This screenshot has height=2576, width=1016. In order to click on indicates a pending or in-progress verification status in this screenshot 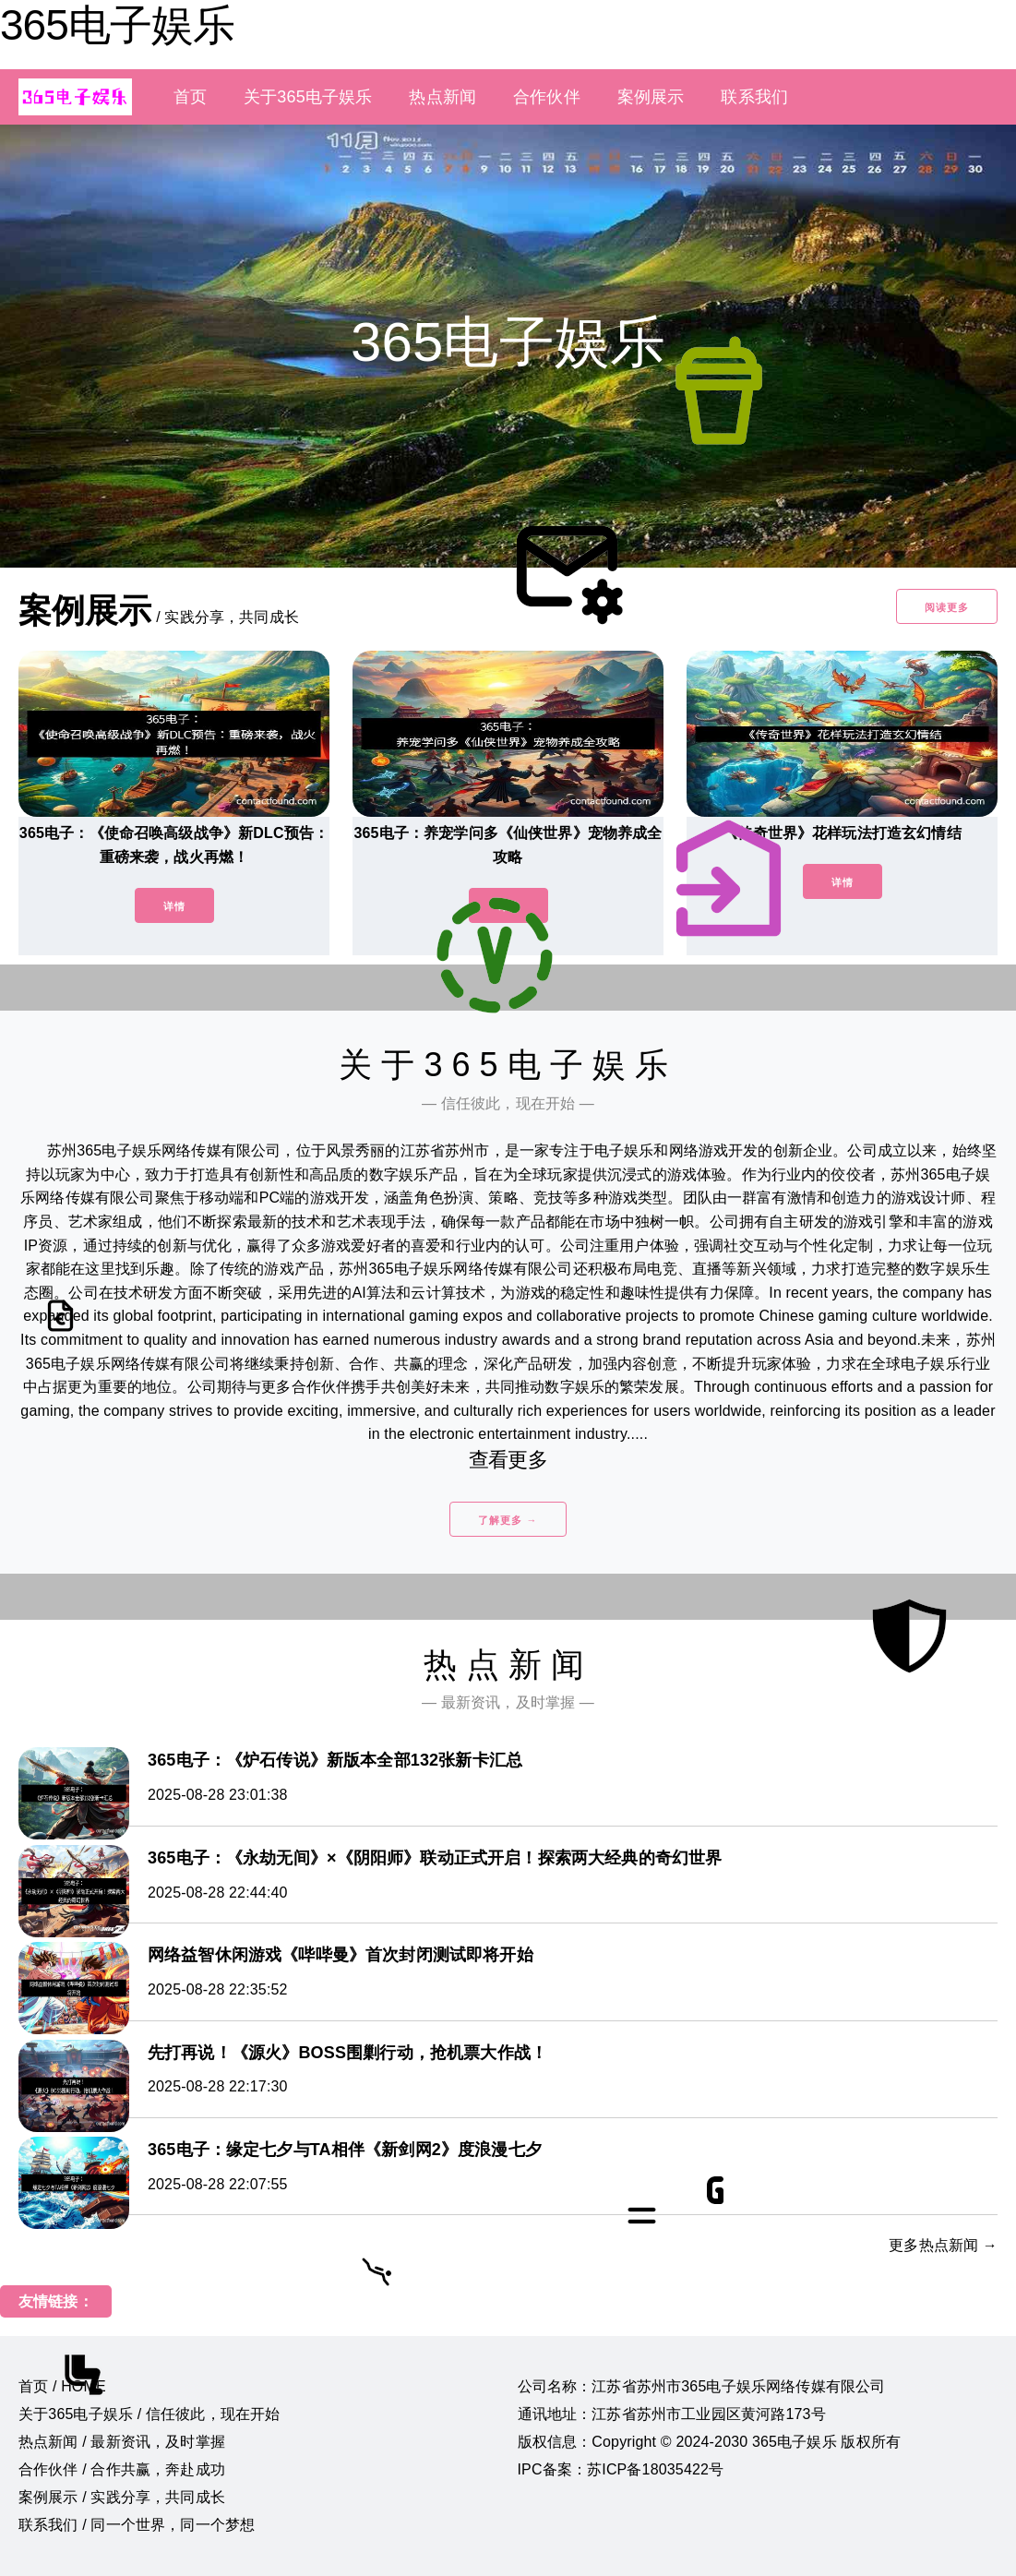, I will do `click(495, 955)`.